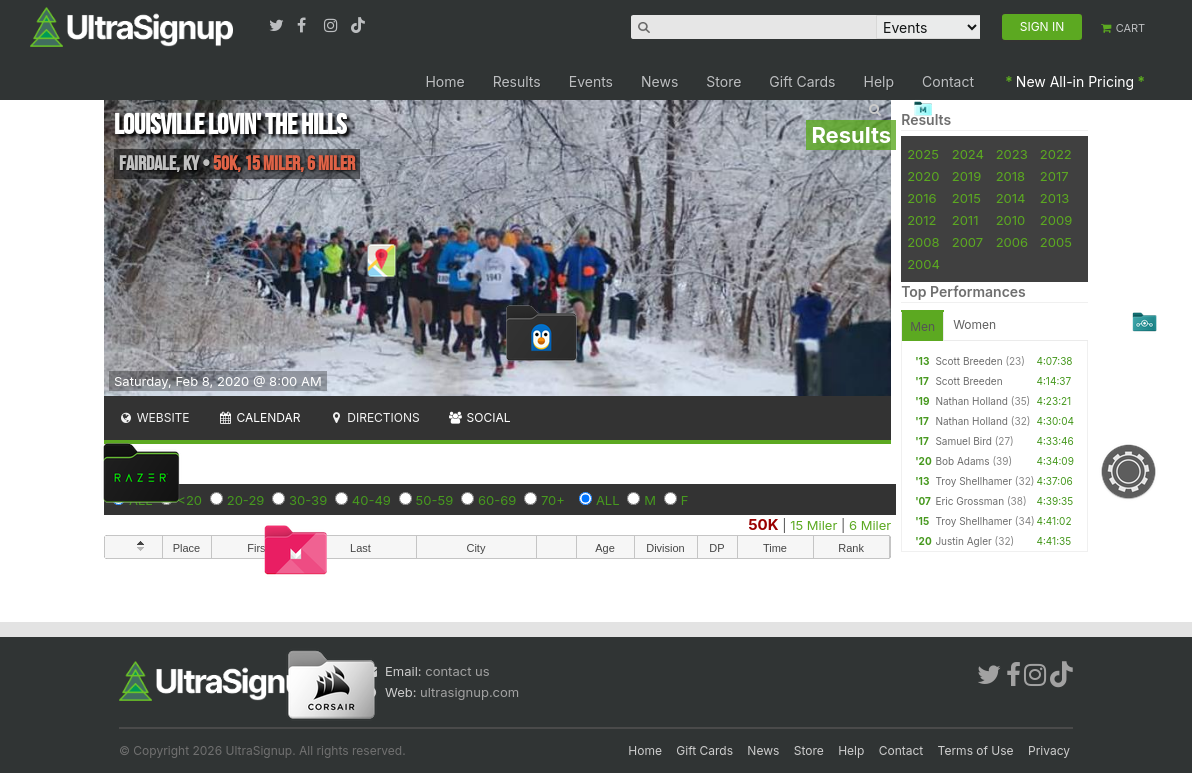 The image size is (1192, 773). Describe the element at coordinates (295, 551) in the screenshot. I see `open android marshmallow system folder` at that location.